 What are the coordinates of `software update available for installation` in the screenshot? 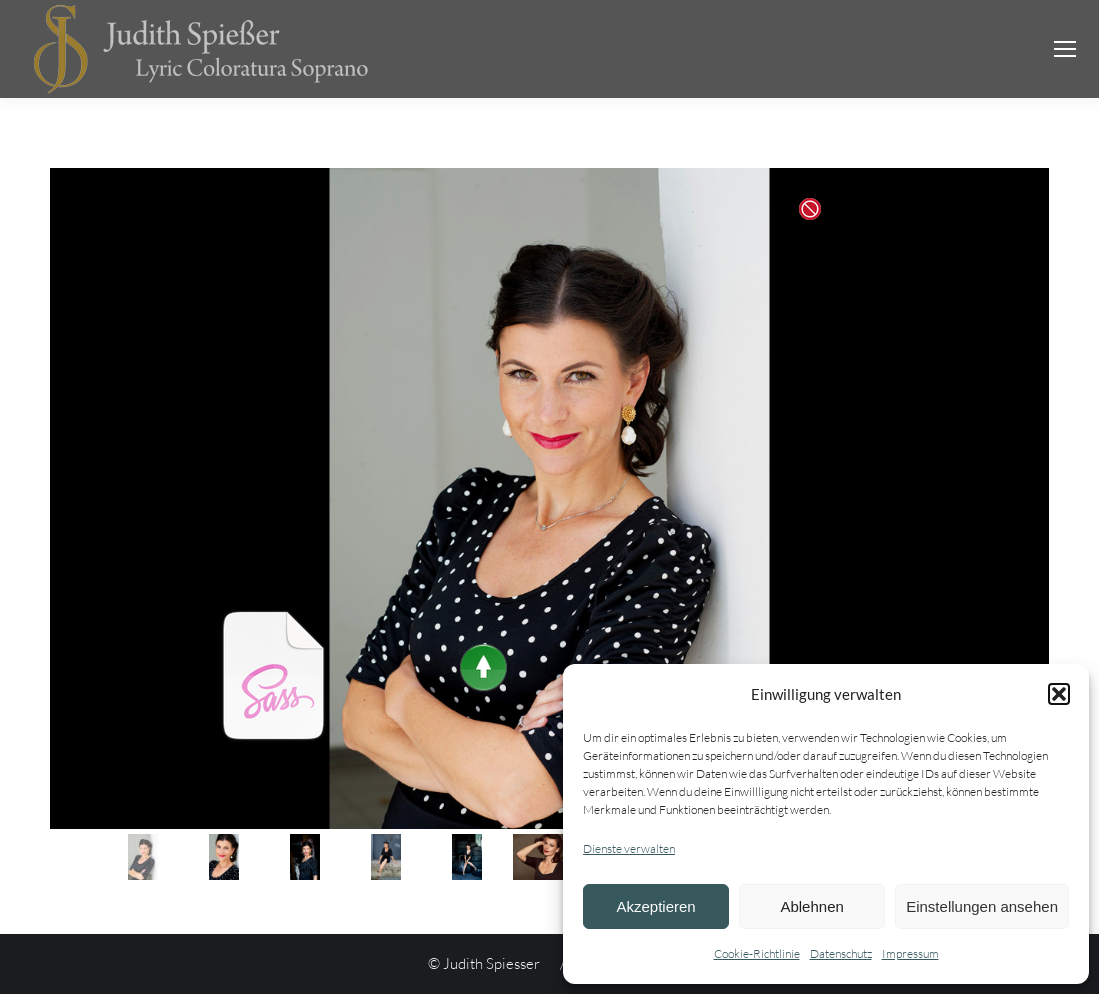 It's located at (483, 667).